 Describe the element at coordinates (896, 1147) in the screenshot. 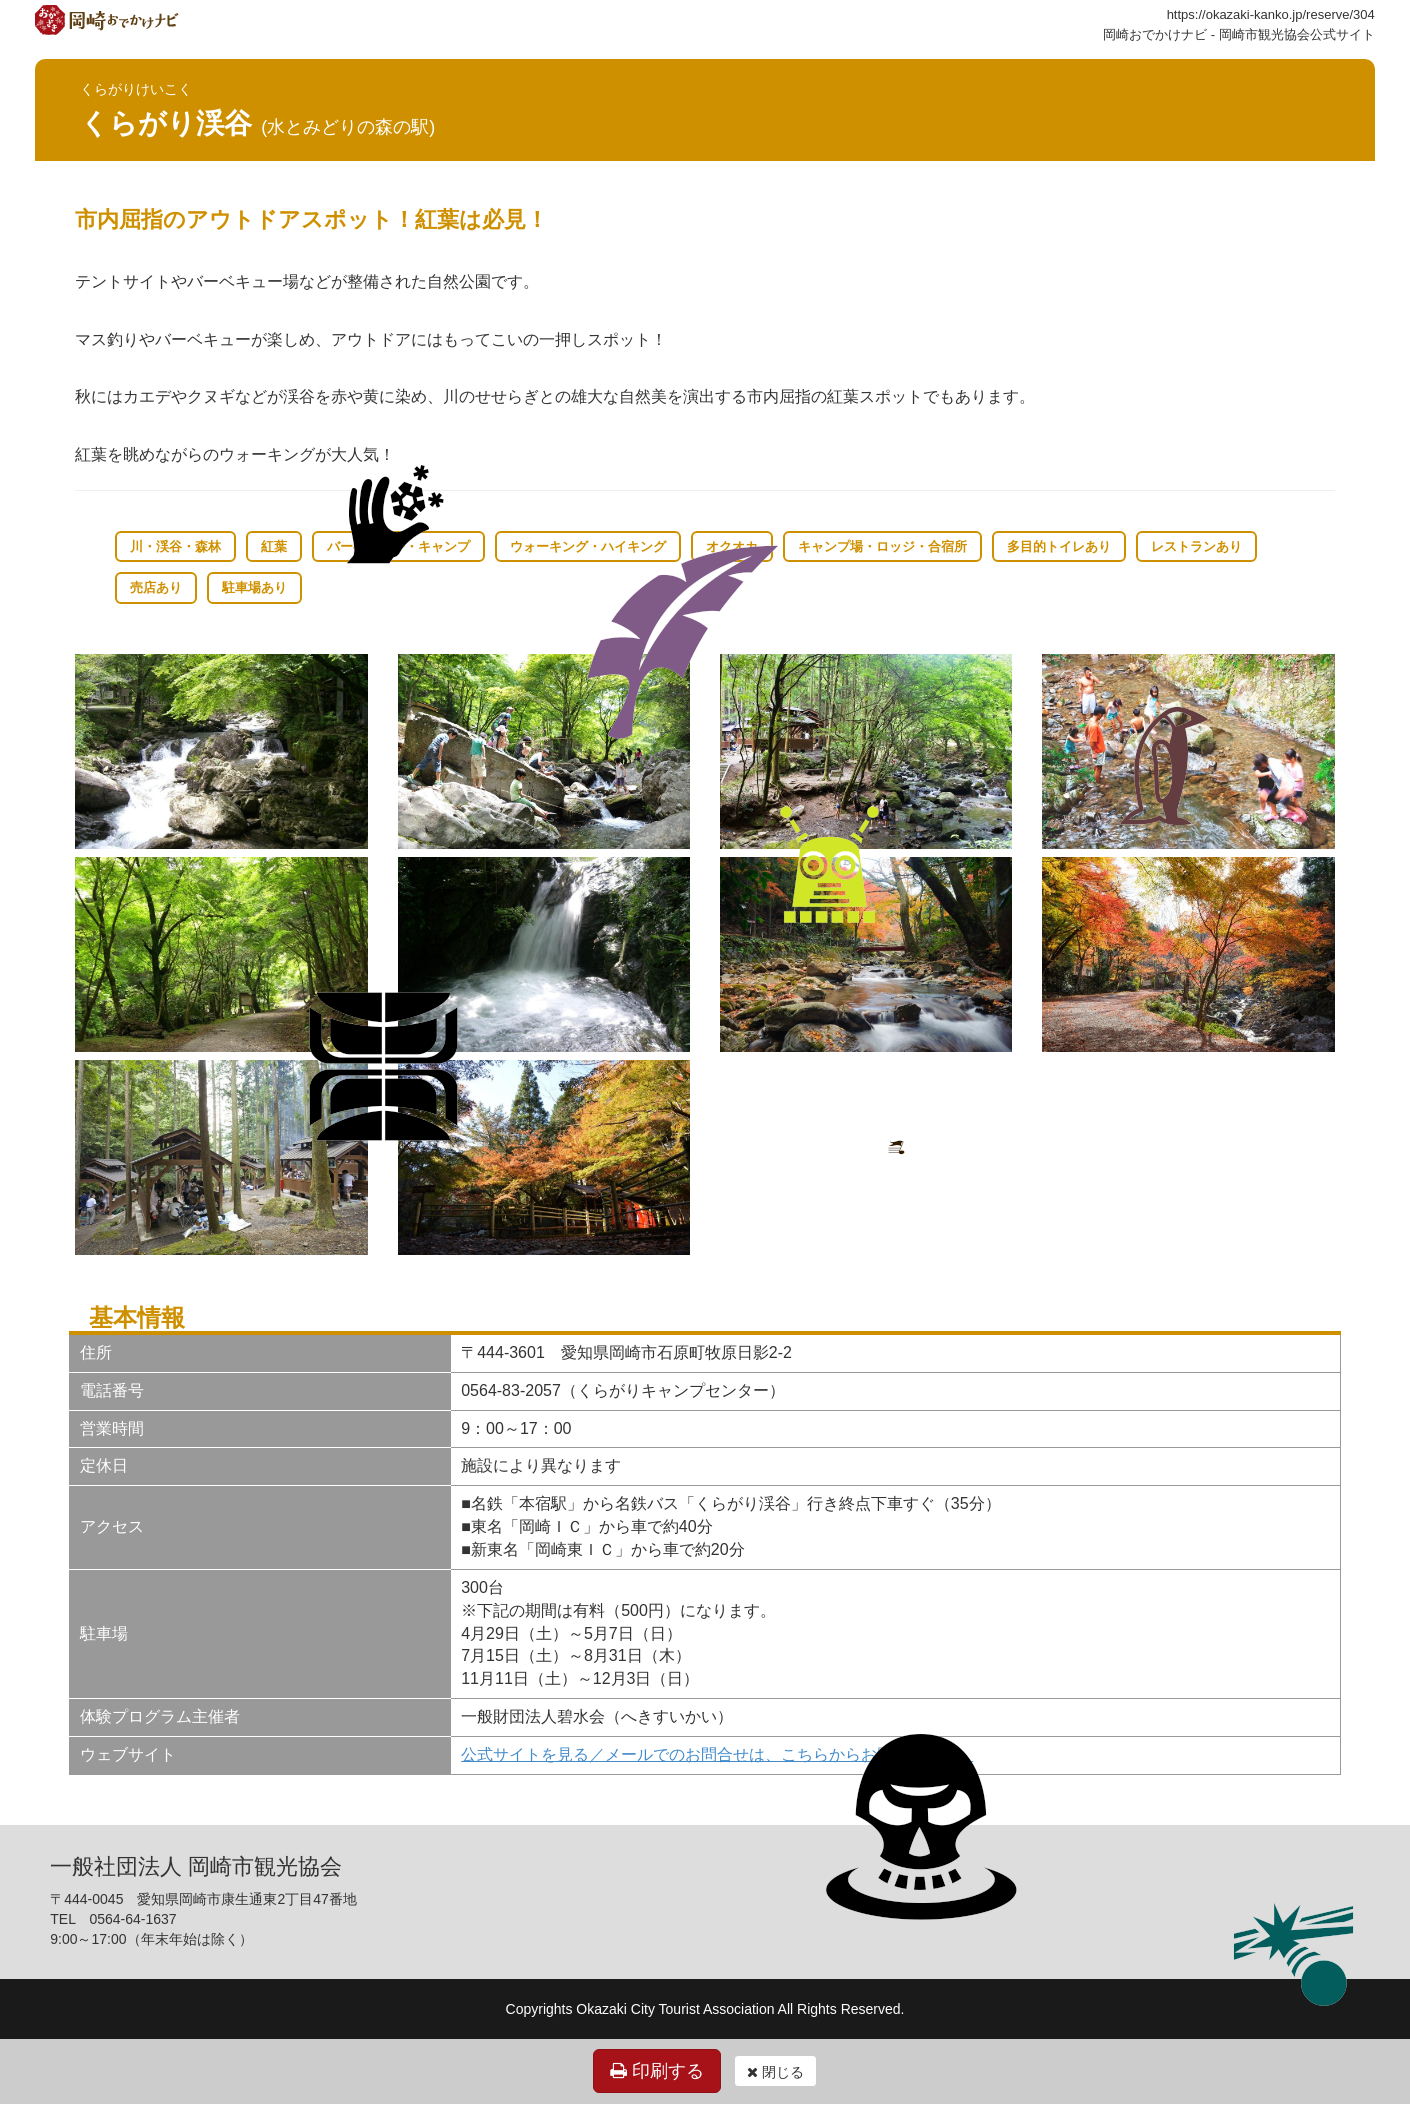

I see `play anthem or national music` at that location.